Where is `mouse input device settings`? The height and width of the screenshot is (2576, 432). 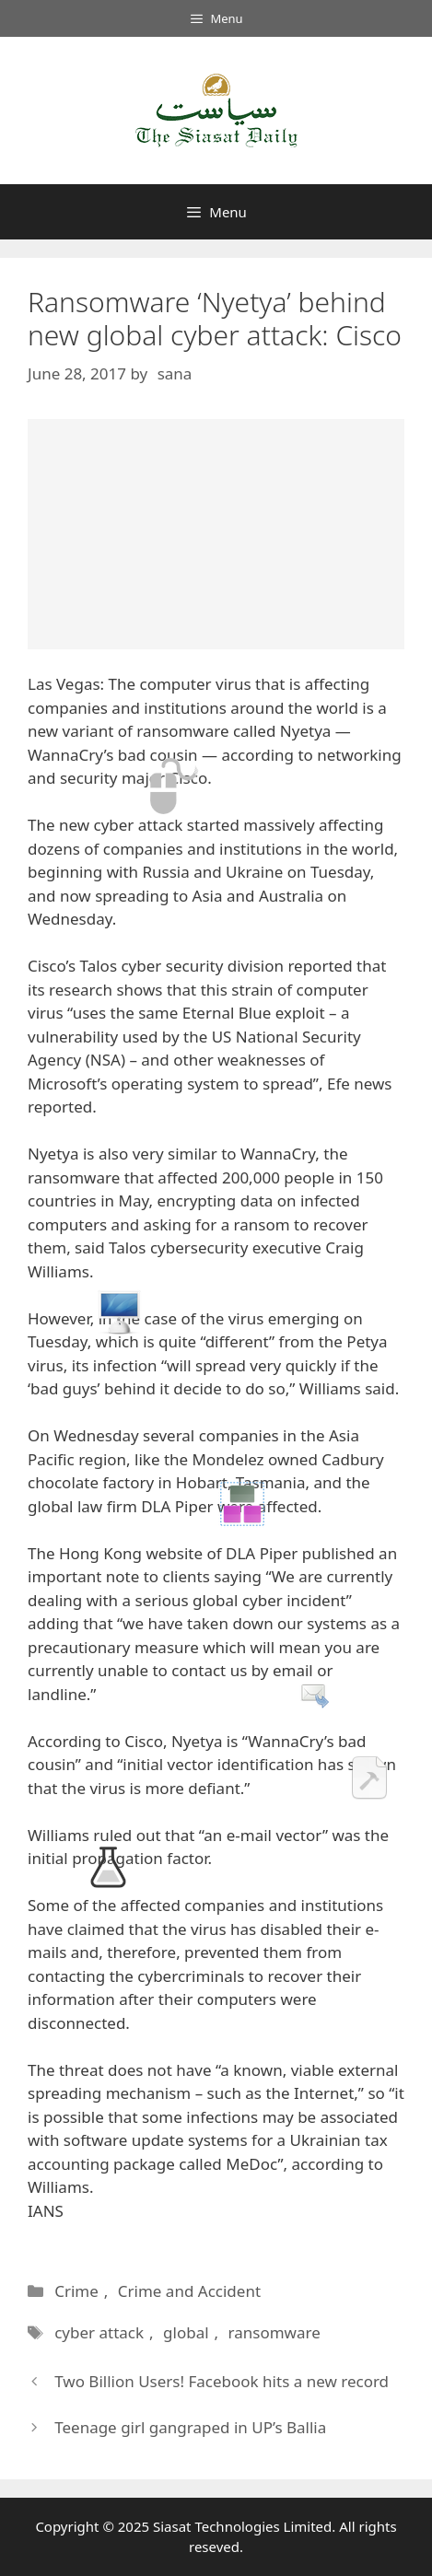
mouse input device settings is located at coordinates (169, 787).